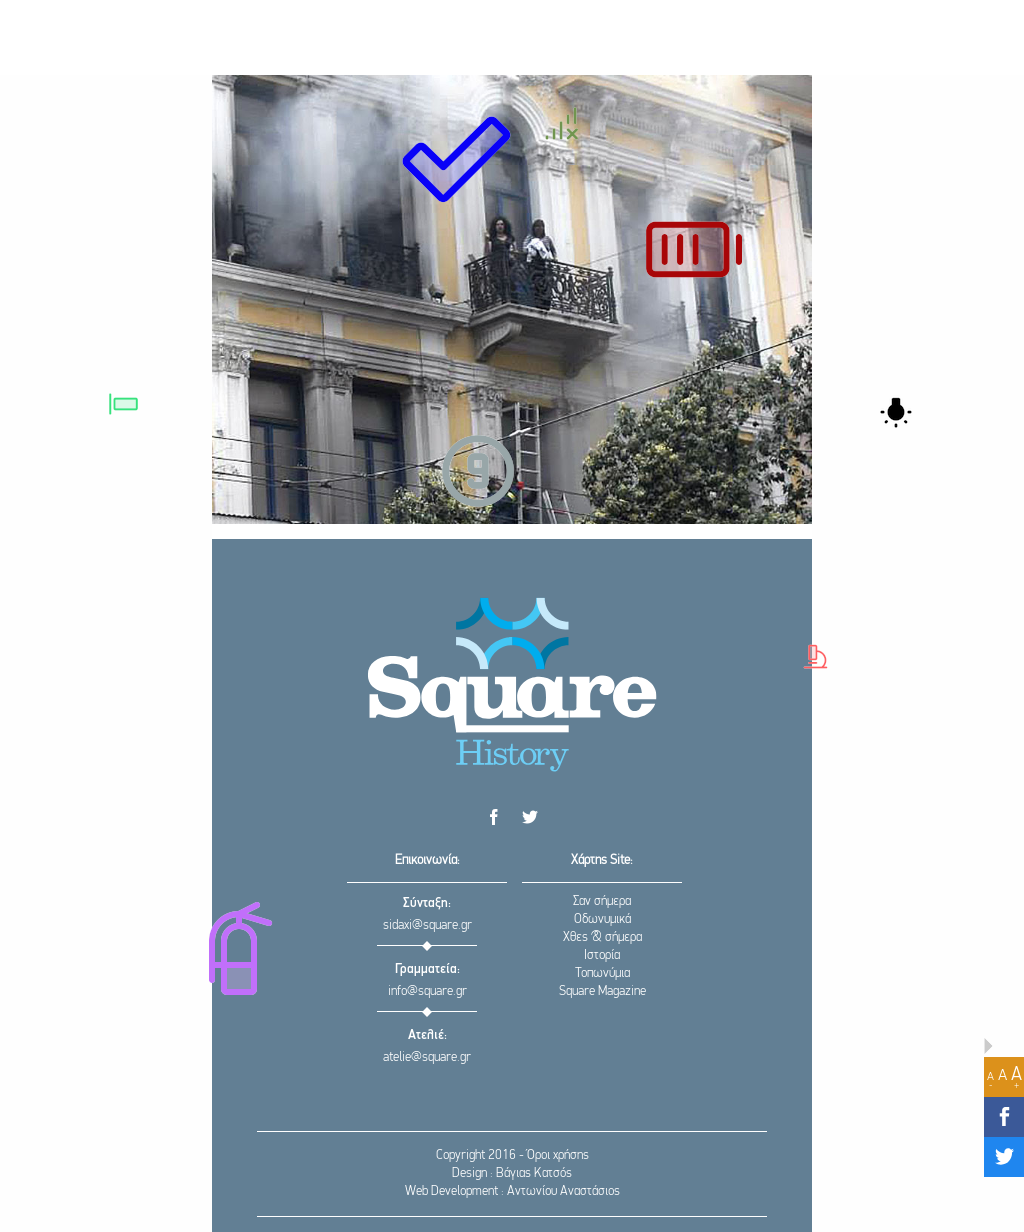  I want to click on access fire safety information, so click(236, 950).